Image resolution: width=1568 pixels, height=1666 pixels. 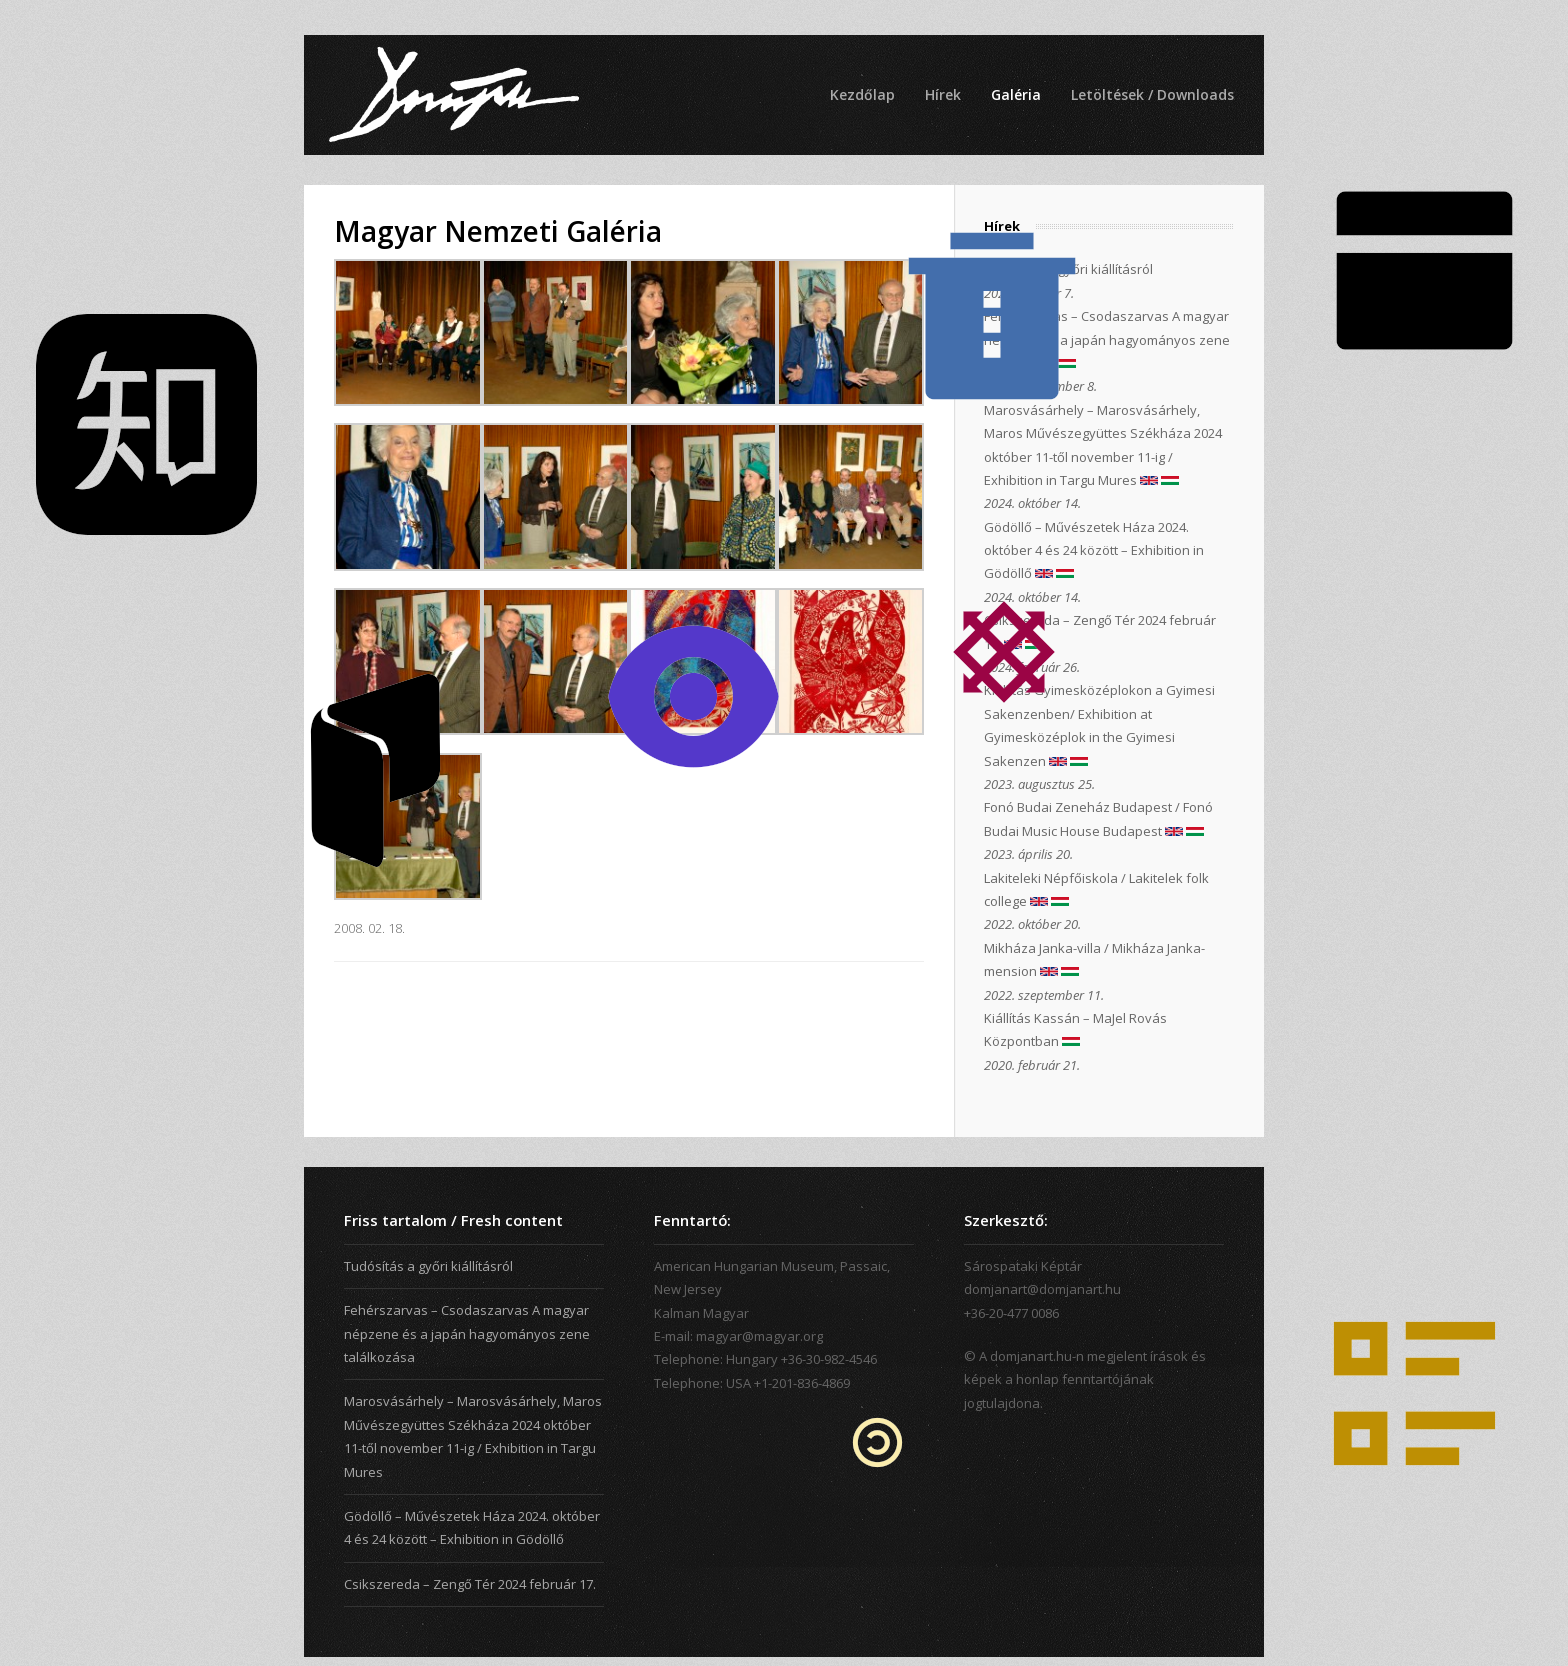 I want to click on centos linux operating system logo, so click(x=1004, y=652).